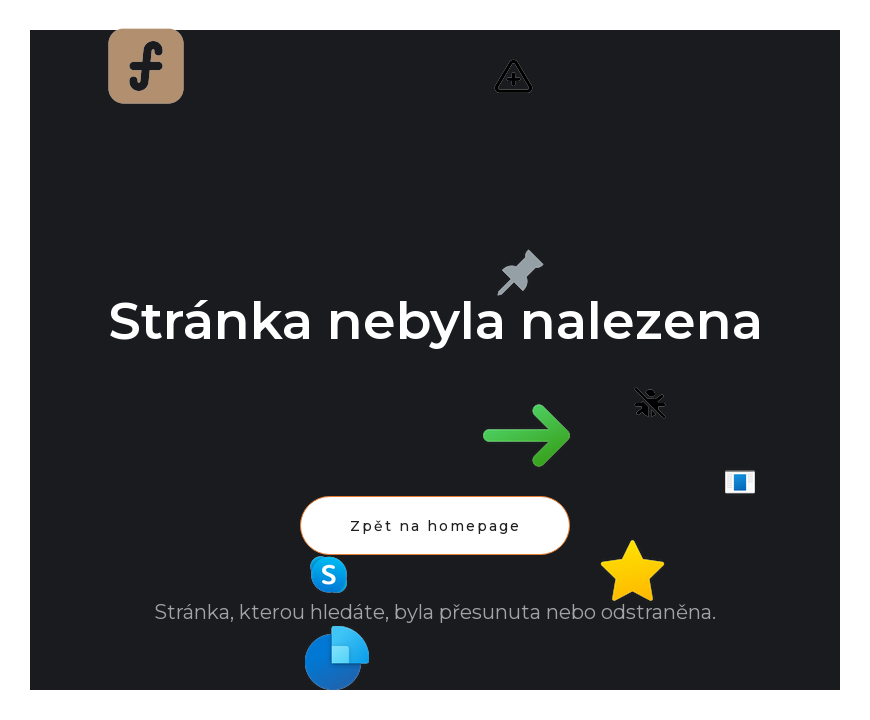  Describe the element at coordinates (632, 570) in the screenshot. I see `mark item as favorite` at that location.